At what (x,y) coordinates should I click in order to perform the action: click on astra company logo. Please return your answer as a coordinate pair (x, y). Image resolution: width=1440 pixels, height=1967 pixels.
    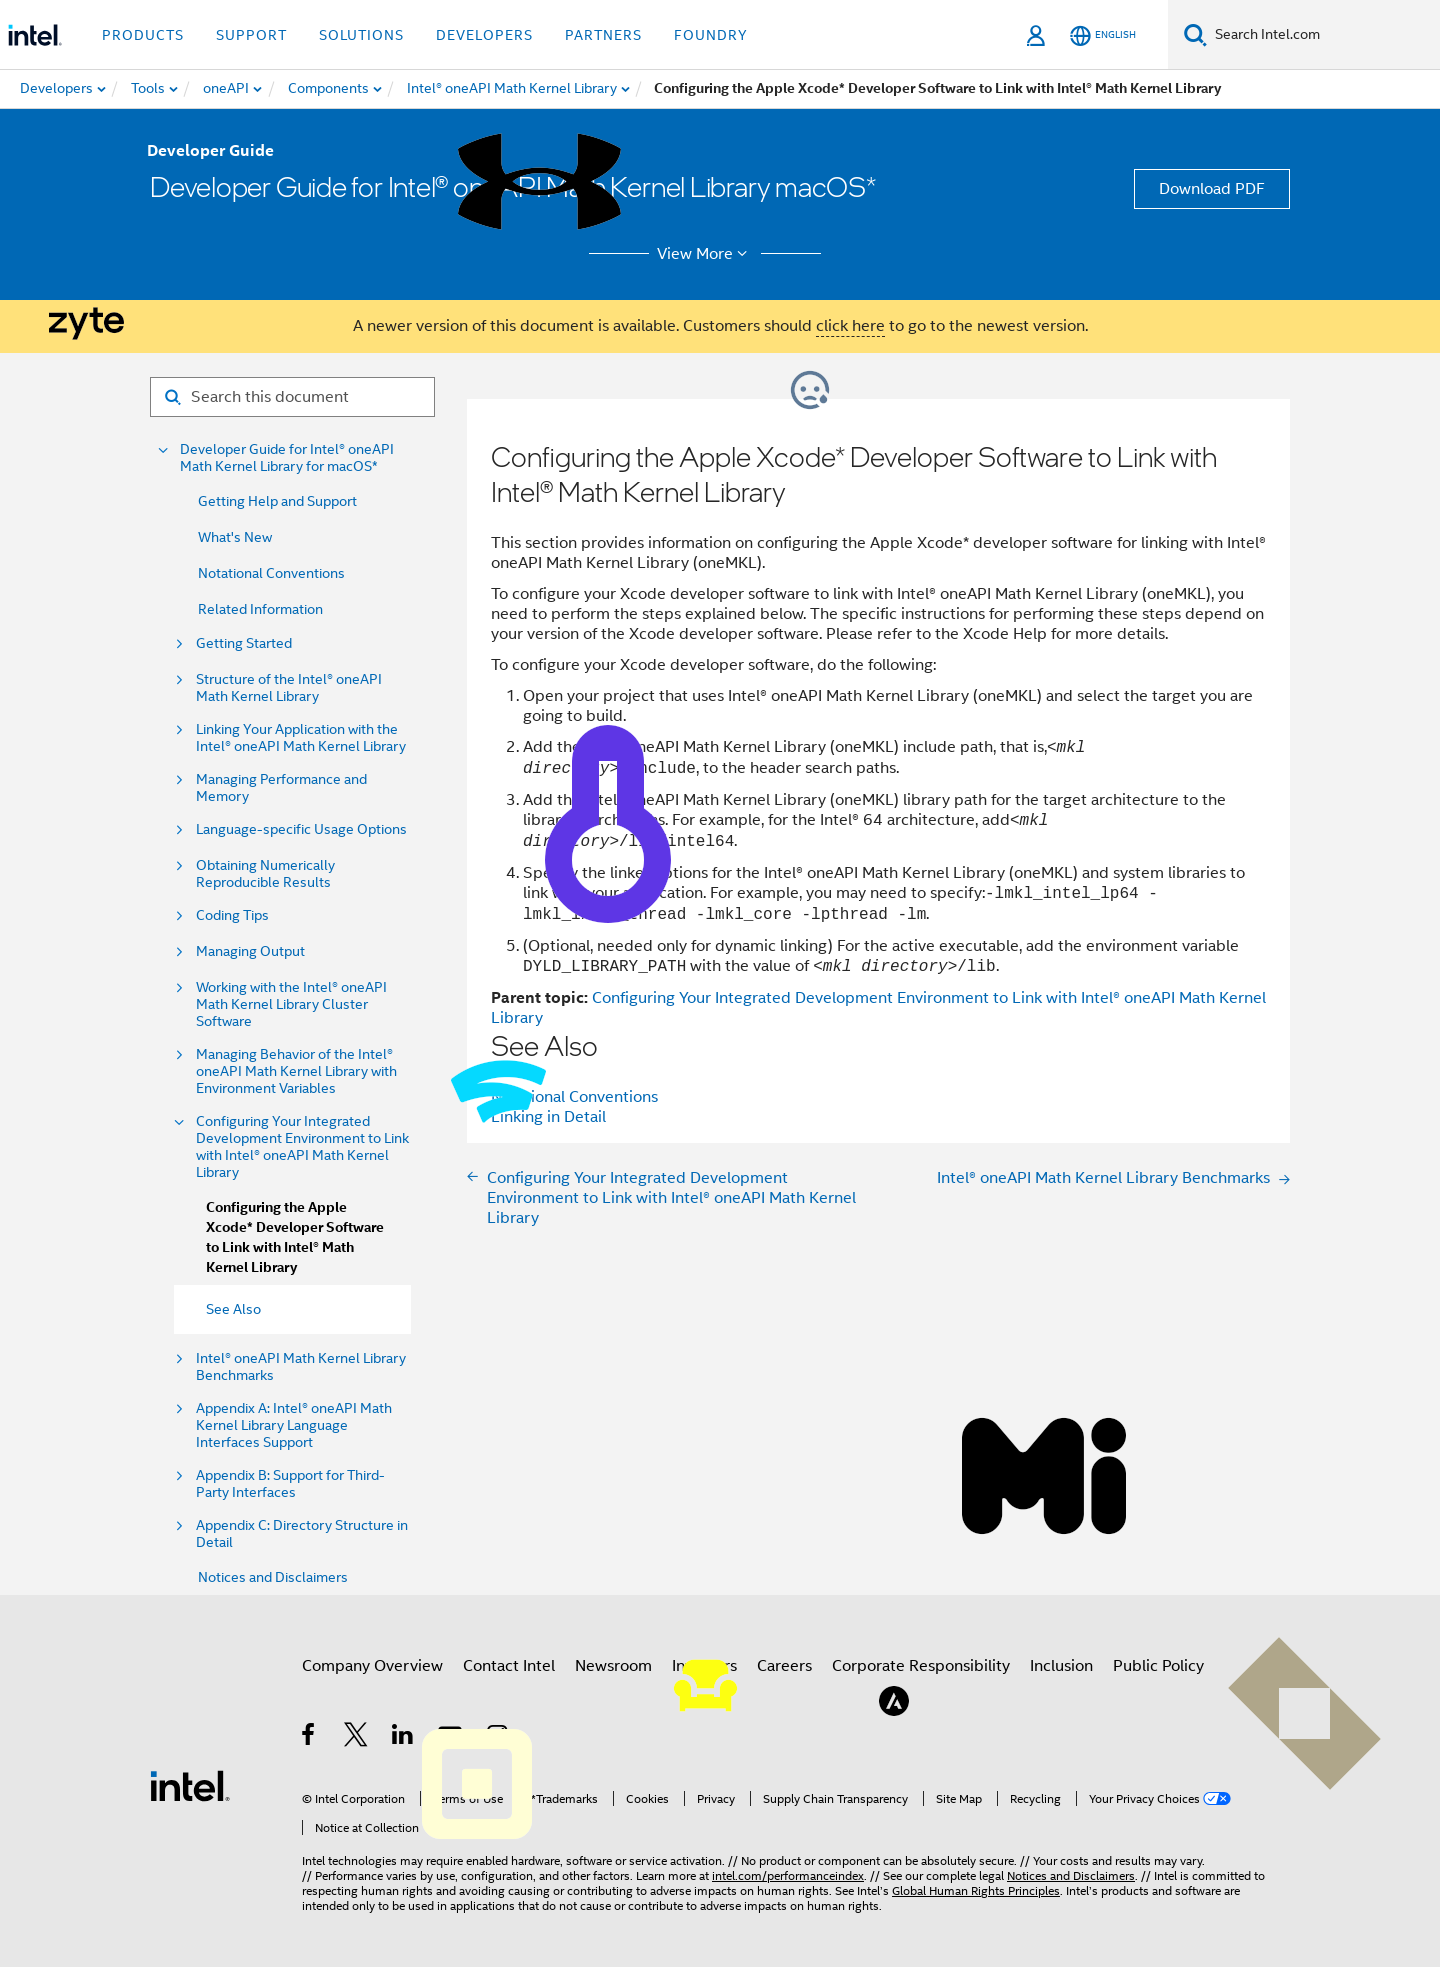
    Looking at the image, I should click on (894, 1701).